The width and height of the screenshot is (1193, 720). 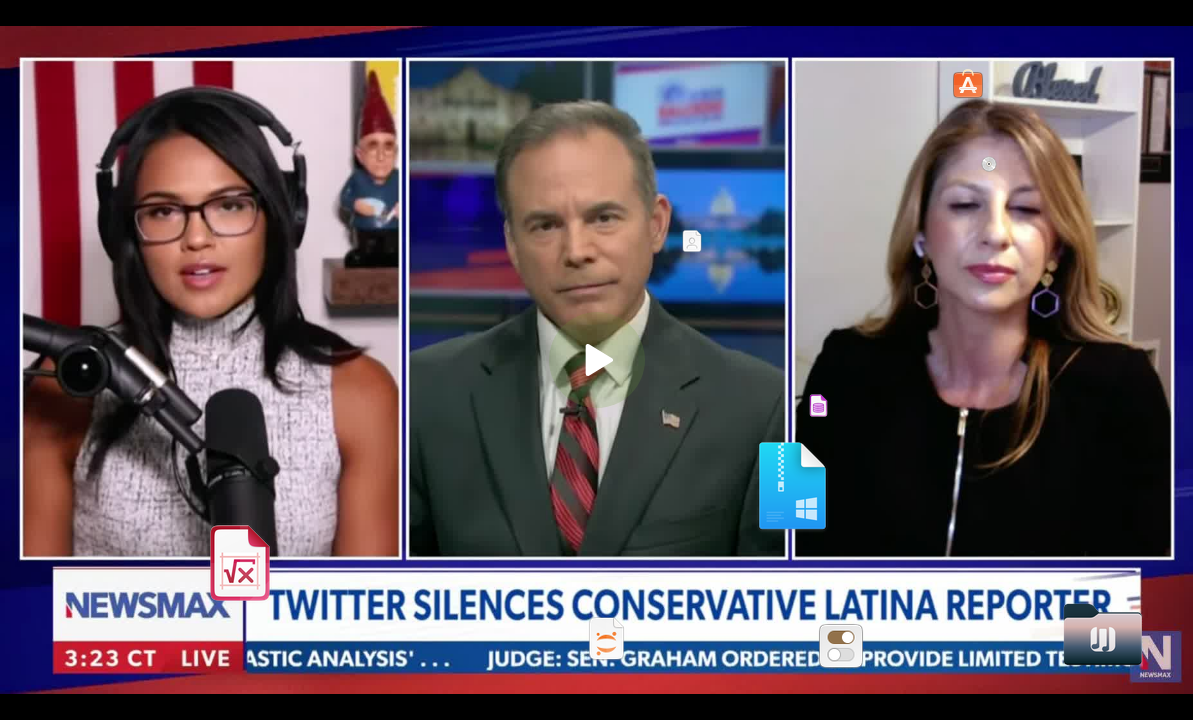 What do you see at coordinates (989, 164) in the screenshot?
I see `access optical disc drive or CD/DVD media` at bounding box center [989, 164].